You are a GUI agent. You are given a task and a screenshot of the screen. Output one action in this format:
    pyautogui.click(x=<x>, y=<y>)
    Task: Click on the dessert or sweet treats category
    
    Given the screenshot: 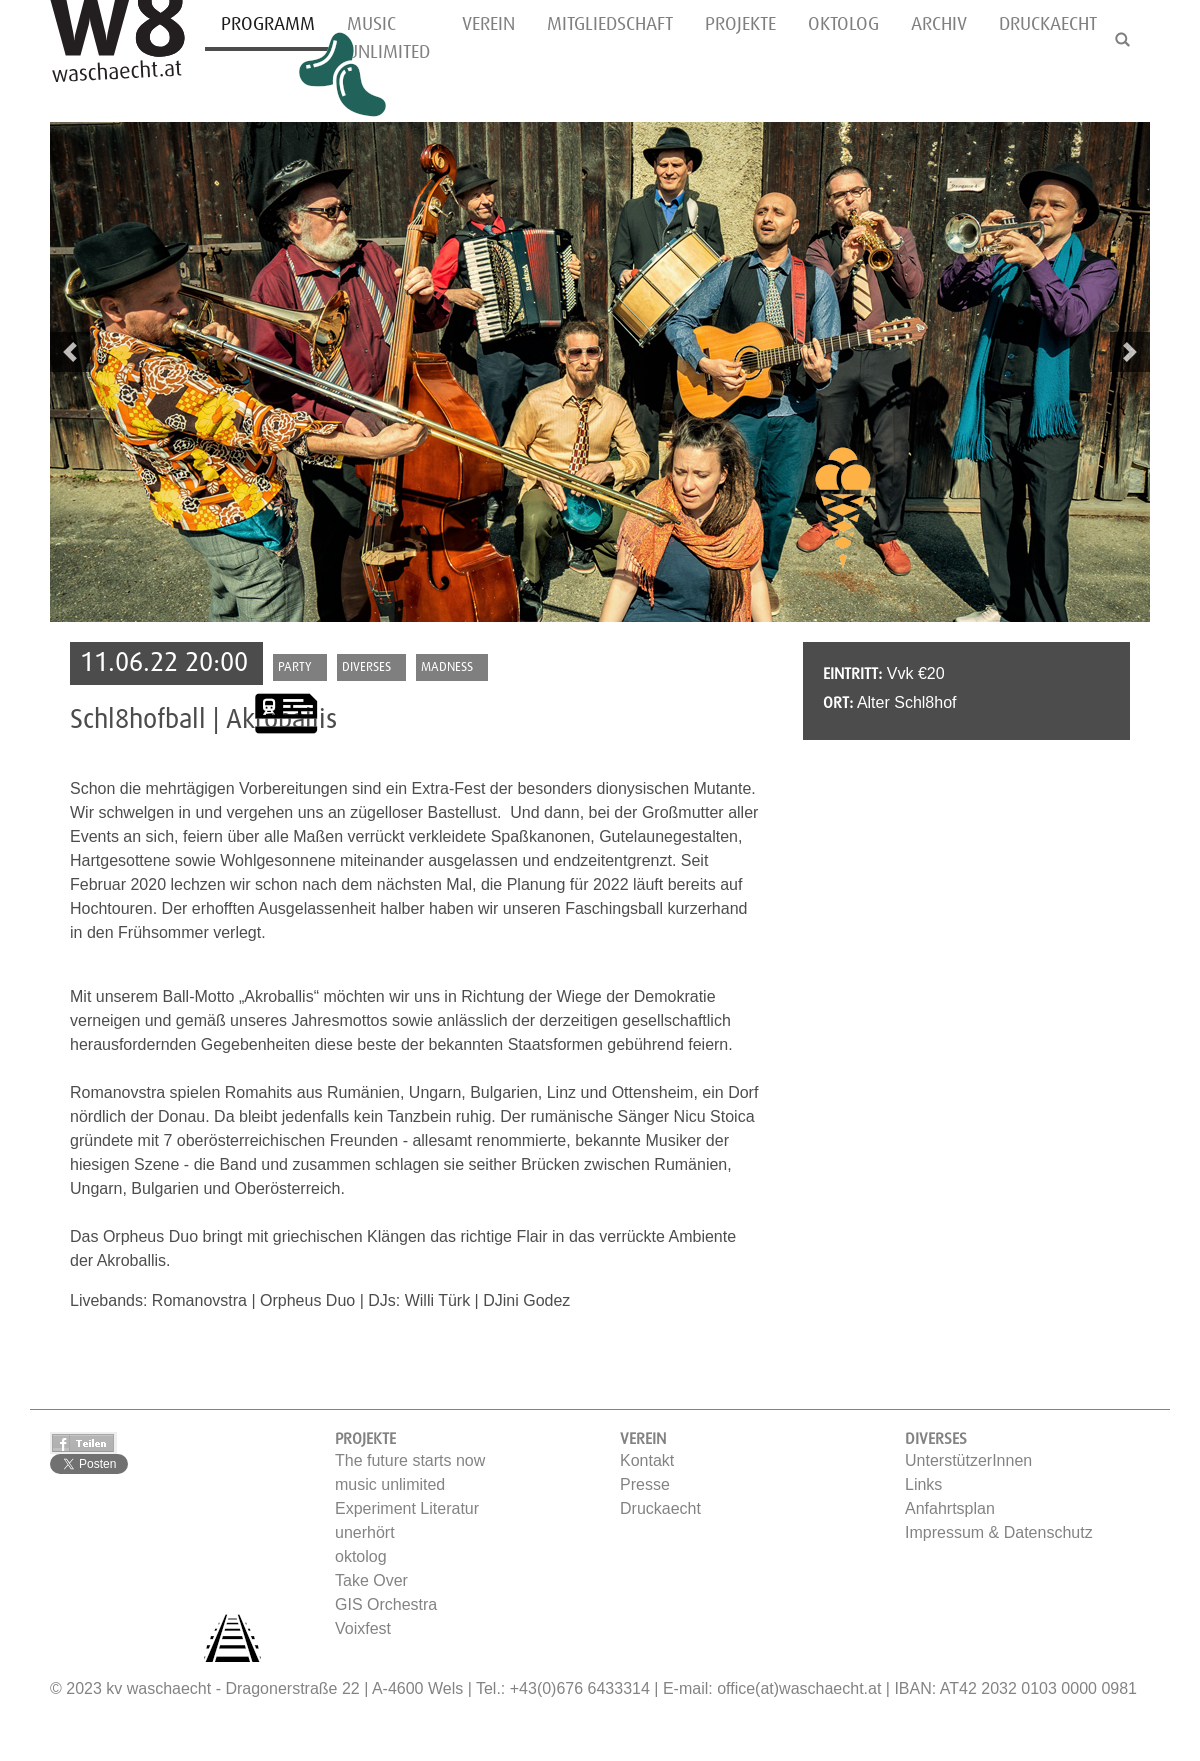 What is the action you would take?
    pyautogui.click(x=843, y=509)
    